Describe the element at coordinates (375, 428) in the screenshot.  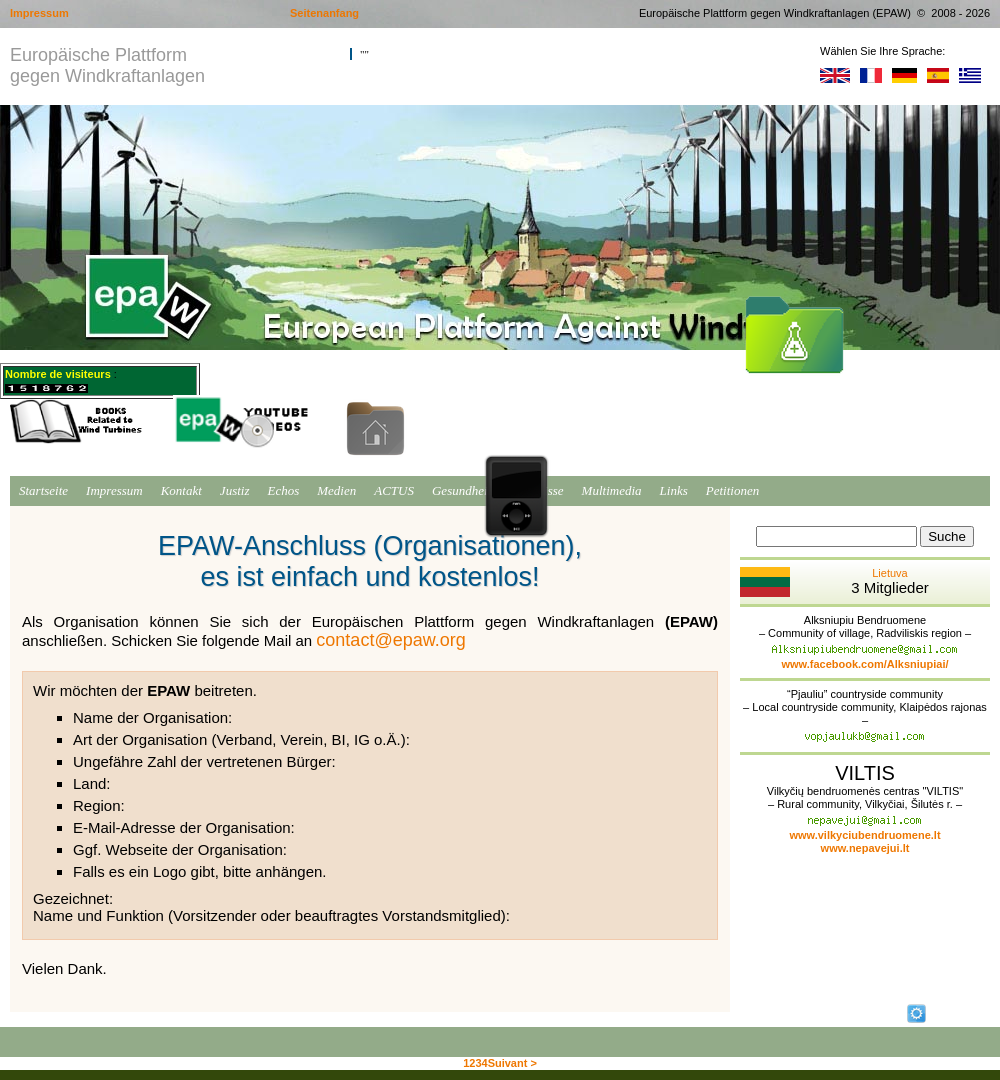
I see `access your home folder` at that location.